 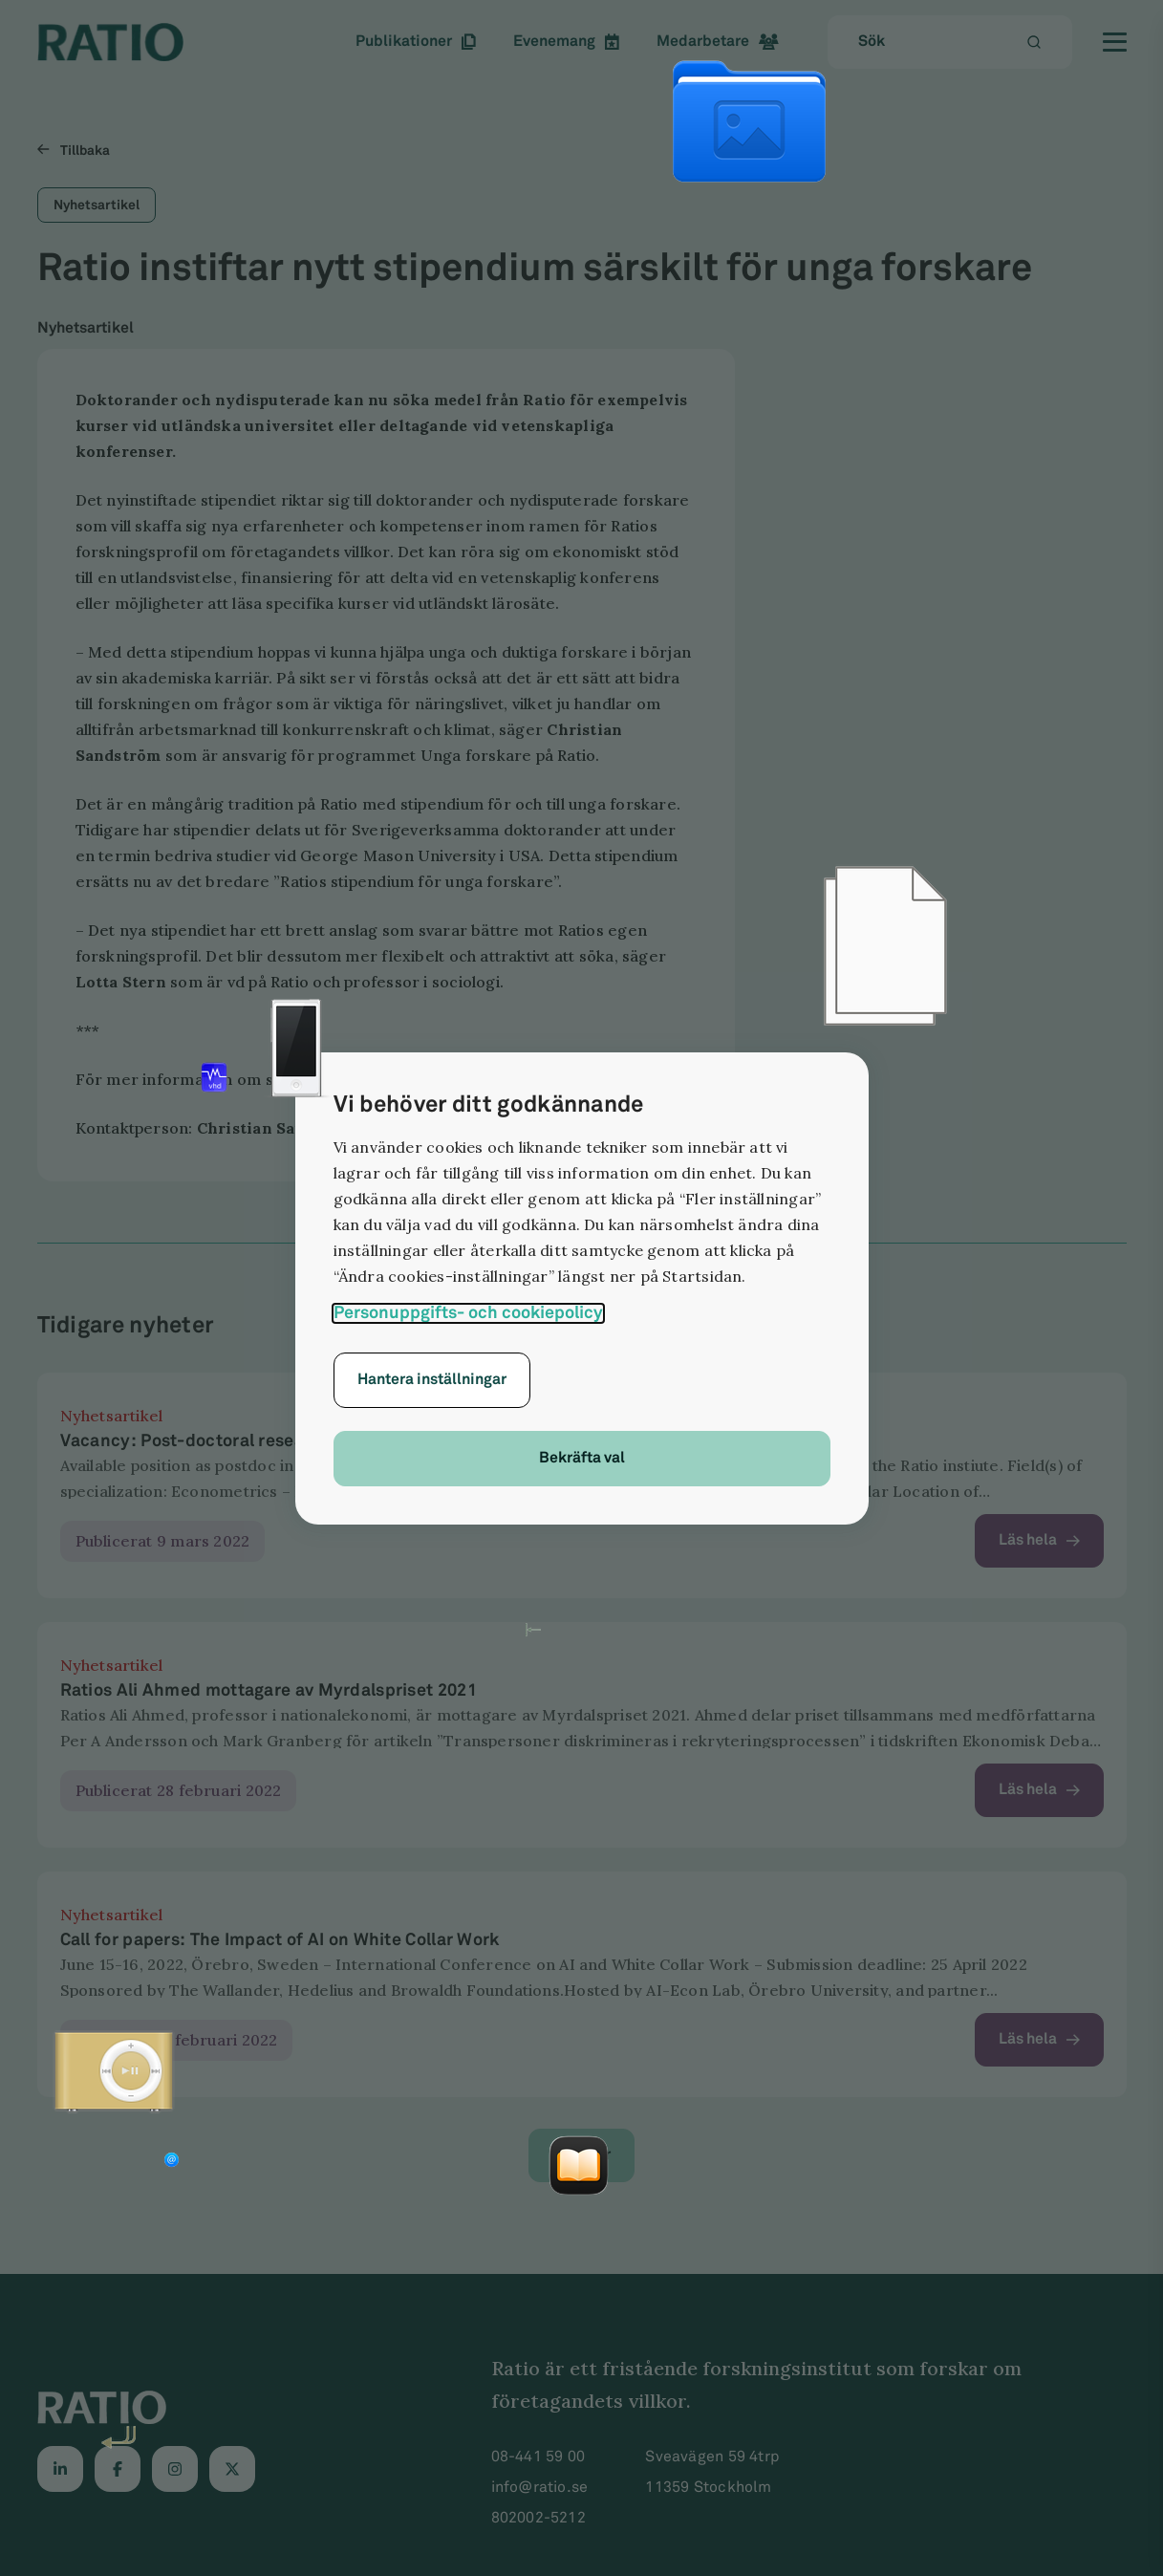 What do you see at coordinates (296, 1049) in the screenshot?
I see `indicates a connected iPod nano device` at bounding box center [296, 1049].